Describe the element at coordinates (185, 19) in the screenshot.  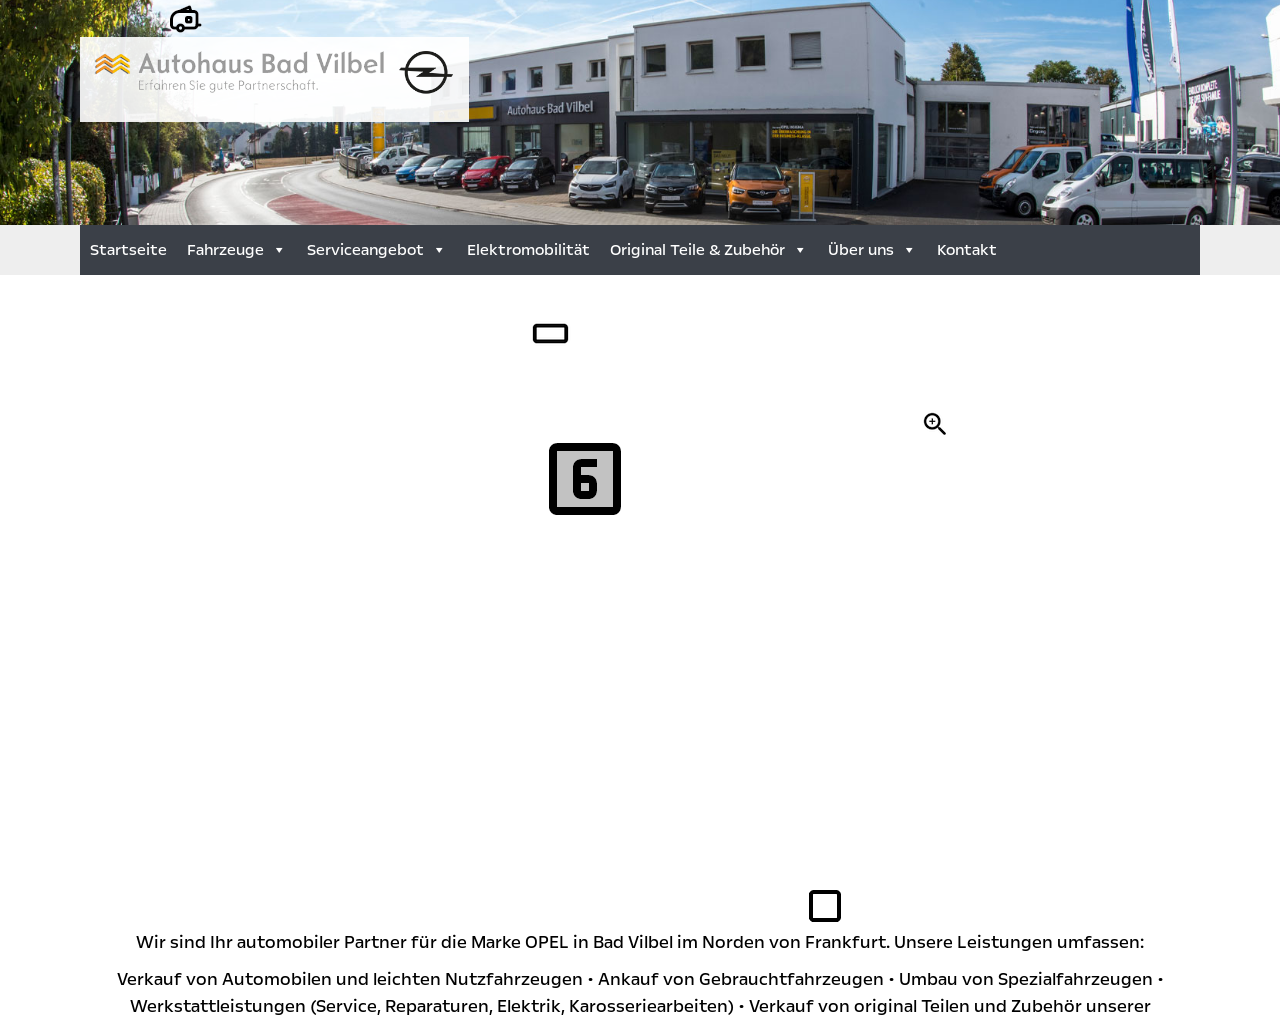
I see `browse caravan or RV rentals` at that location.